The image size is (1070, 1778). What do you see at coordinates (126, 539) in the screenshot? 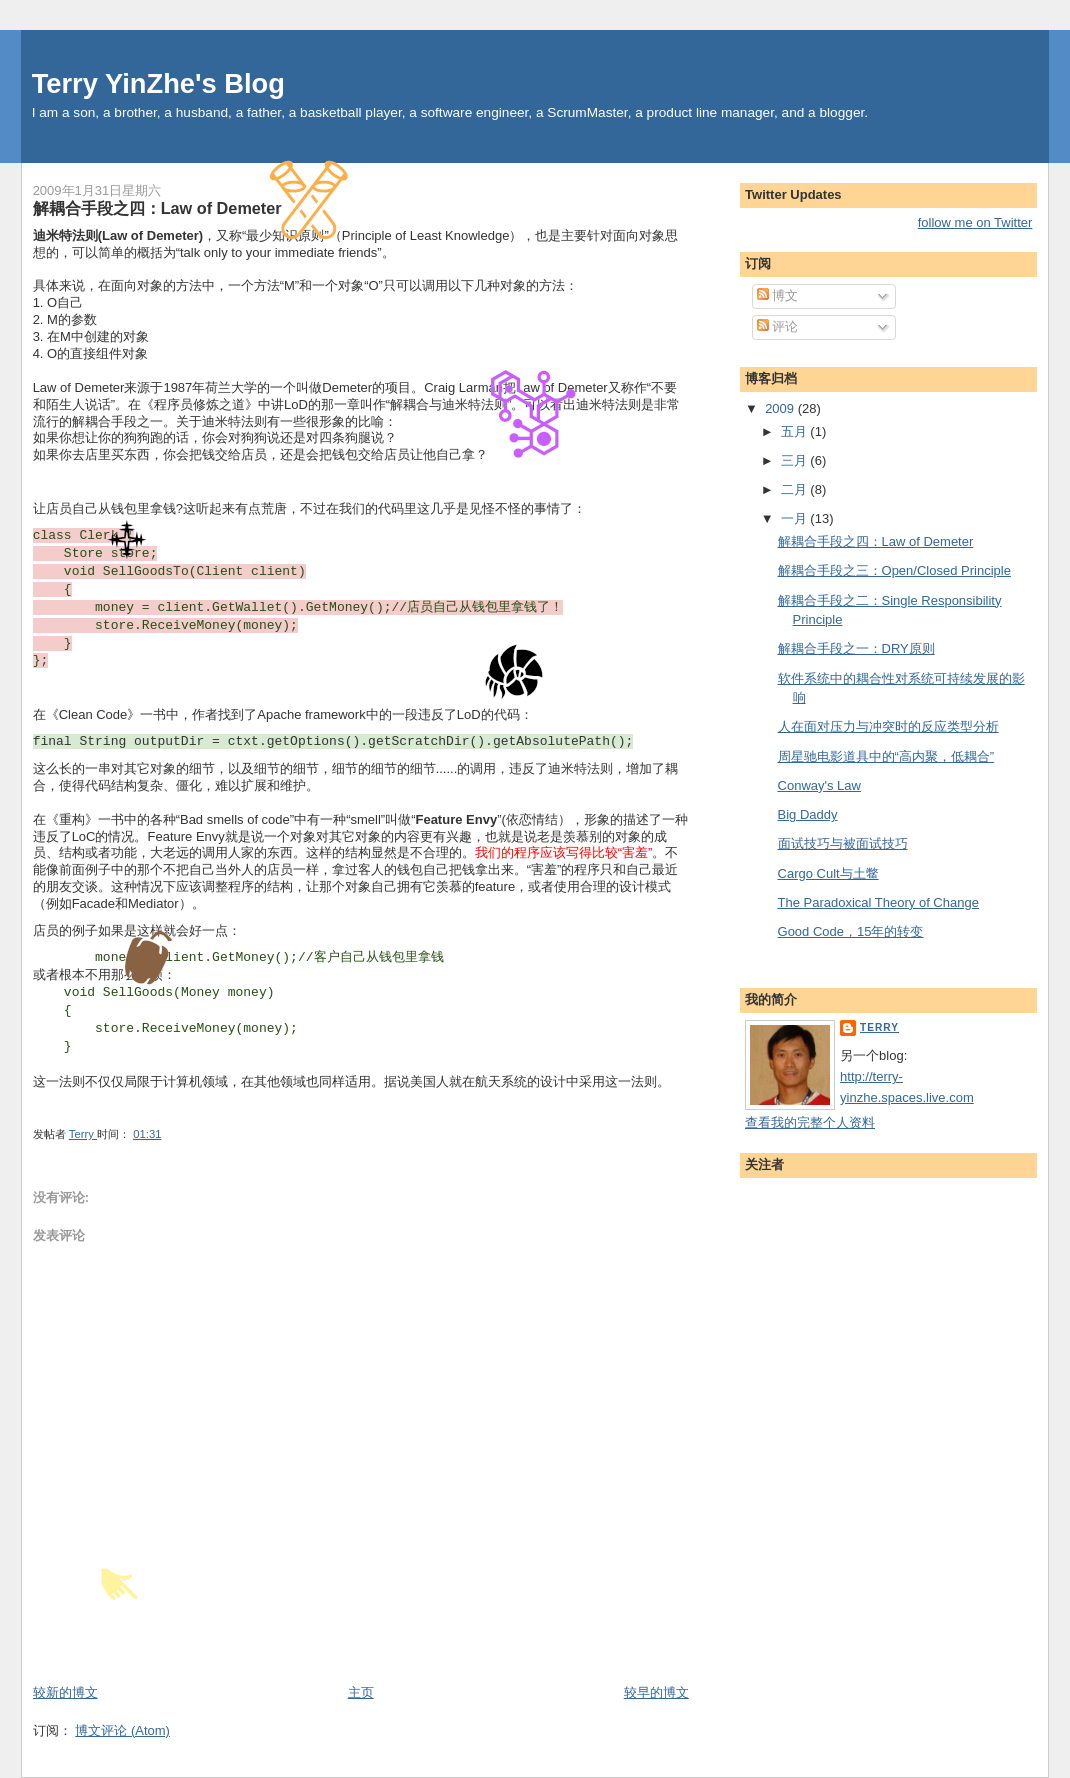
I see `decorative frost or ice effect indicator` at bounding box center [126, 539].